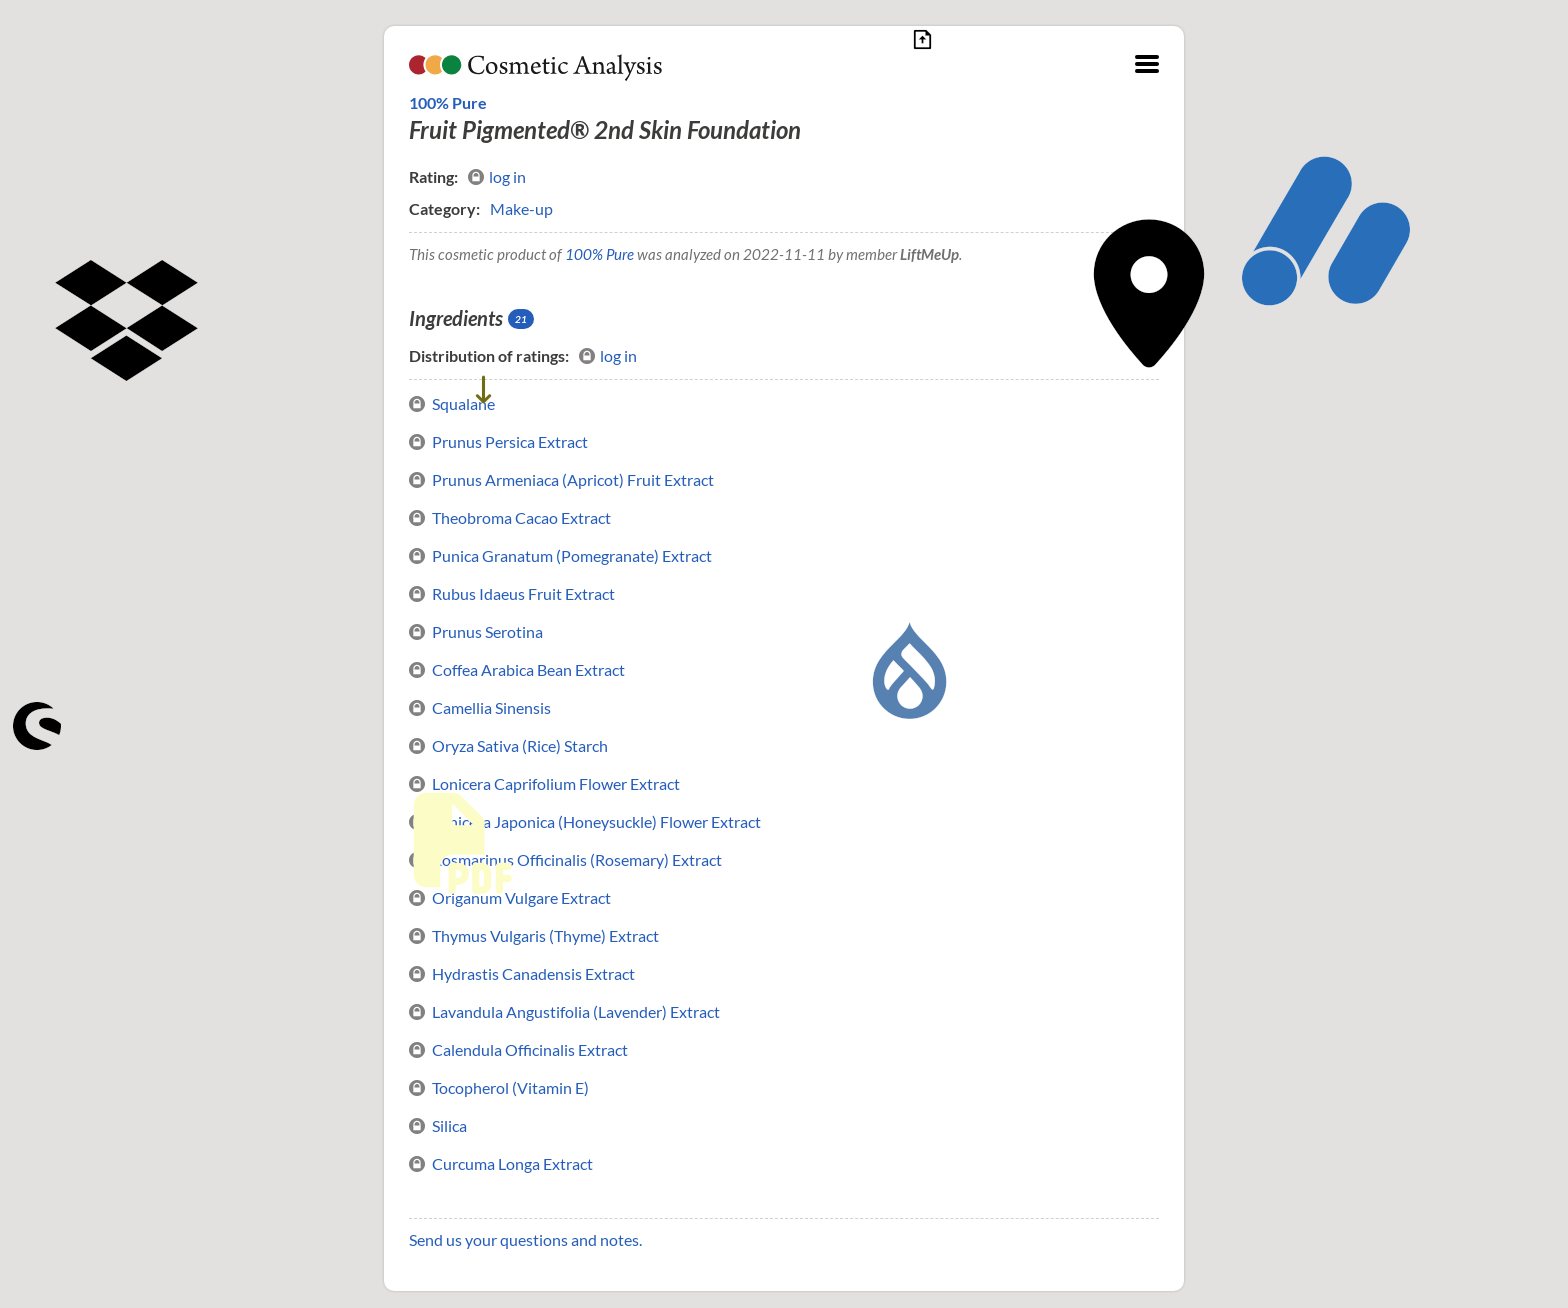 Image resolution: width=1568 pixels, height=1308 pixels. Describe the element at coordinates (922, 39) in the screenshot. I see `upload a file or document` at that location.